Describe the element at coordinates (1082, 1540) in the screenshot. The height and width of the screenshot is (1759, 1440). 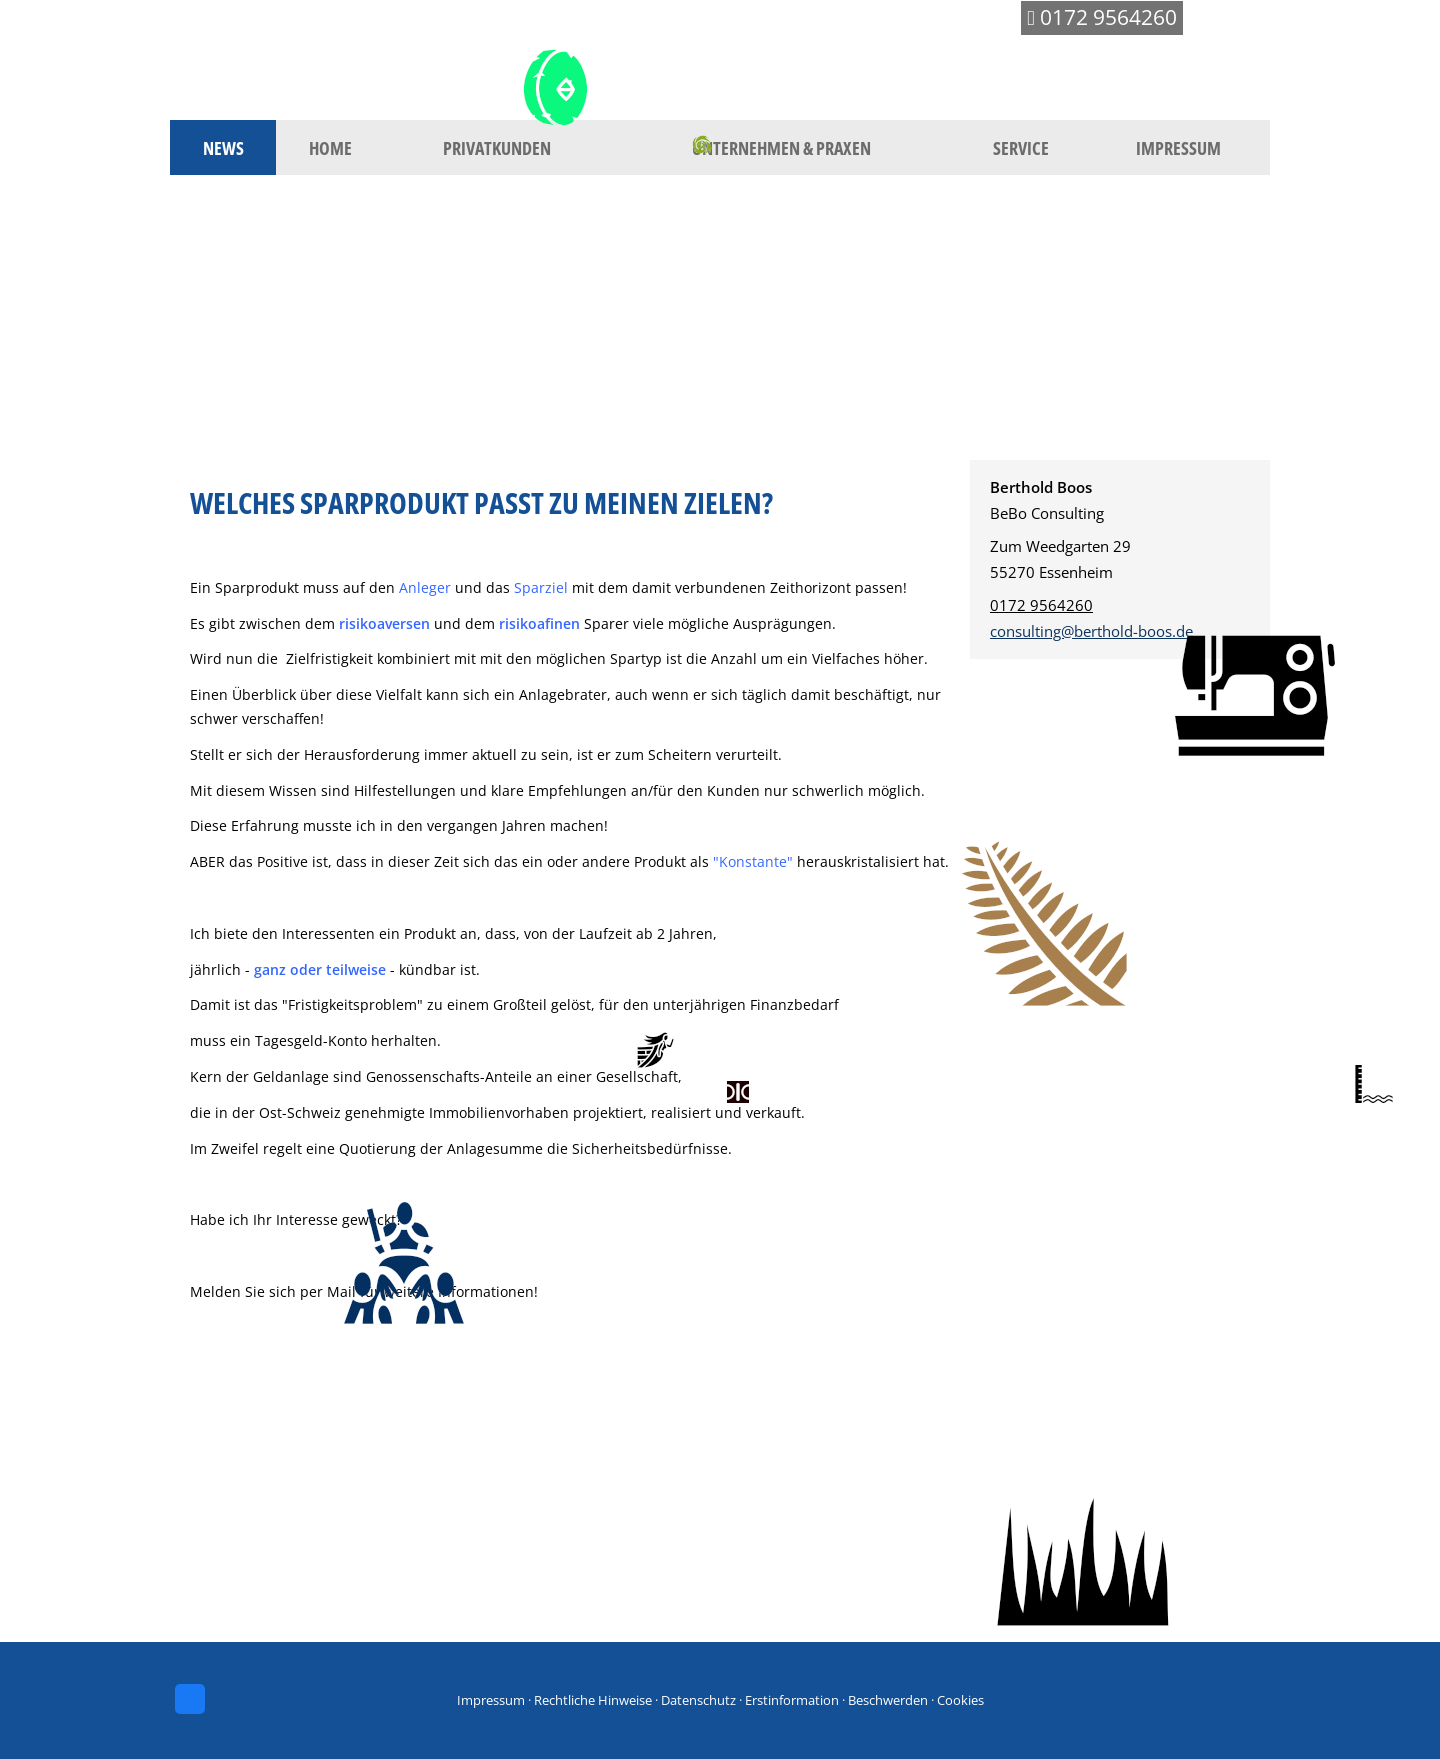
I see `indicates outdoor or nature environment in game` at that location.